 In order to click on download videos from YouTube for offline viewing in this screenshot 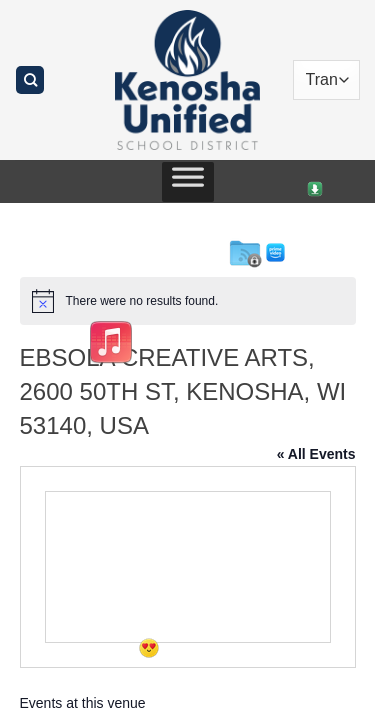, I will do `click(315, 189)`.